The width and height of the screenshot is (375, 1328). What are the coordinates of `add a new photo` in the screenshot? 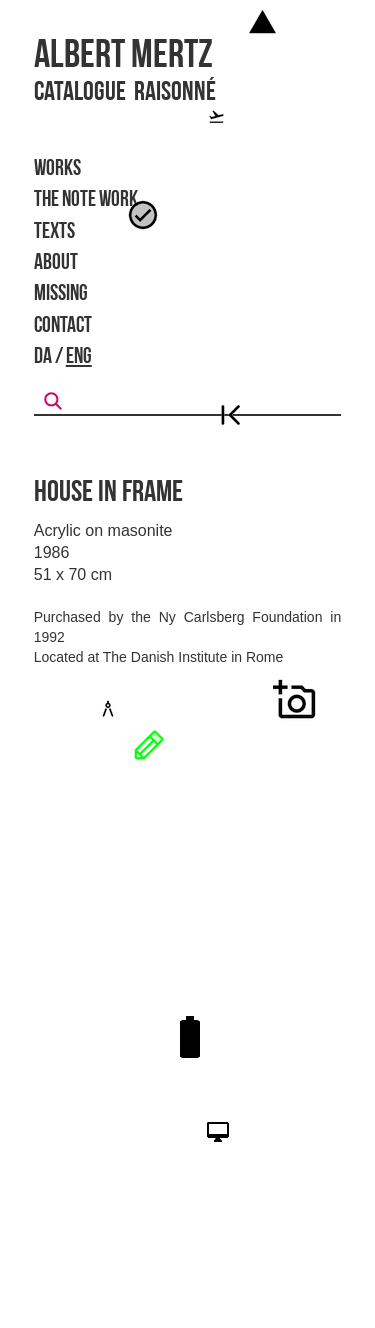 It's located at (295, 700).